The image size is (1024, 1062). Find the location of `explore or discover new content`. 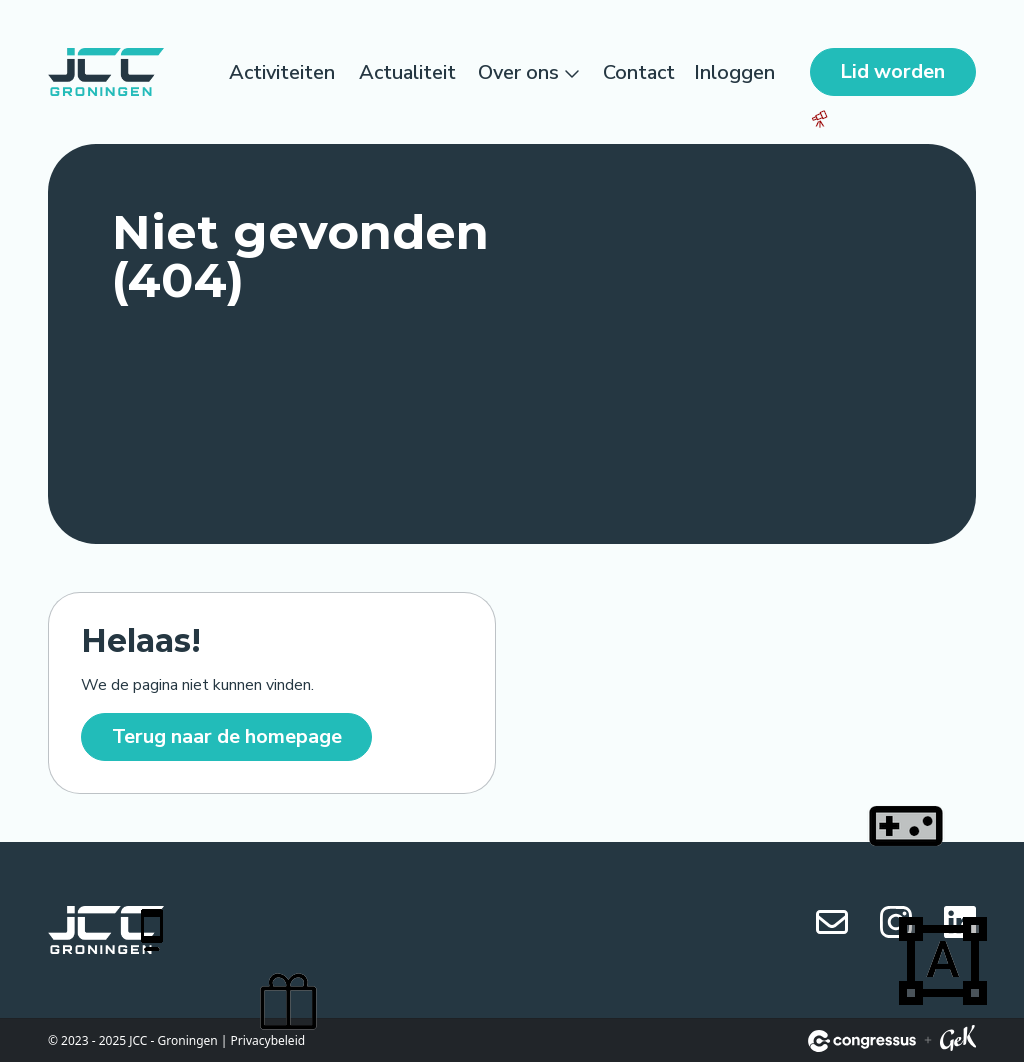

explore or discover new content is located at coordinates (820, 119).